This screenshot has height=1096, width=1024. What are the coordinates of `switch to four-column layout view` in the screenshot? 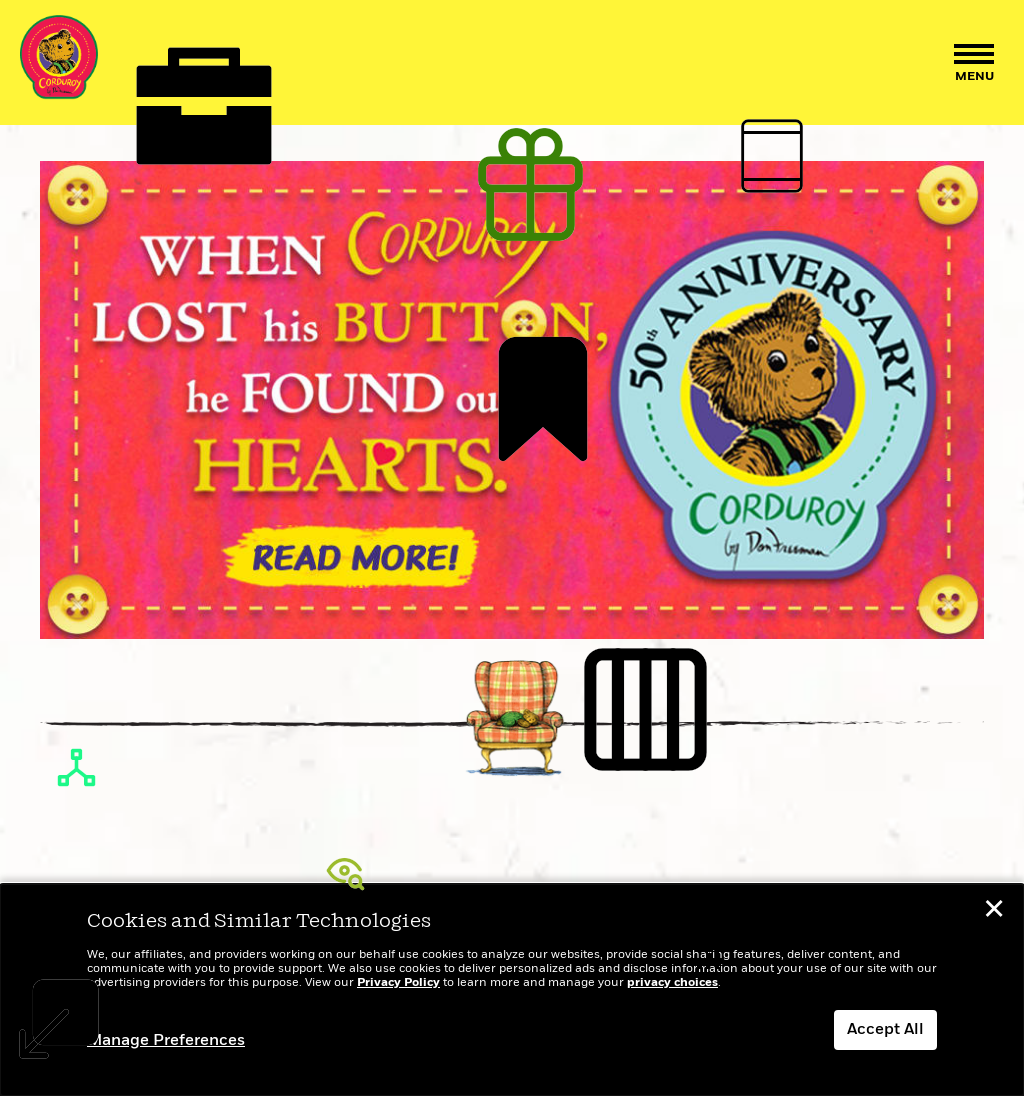 It's located at (645, 709).